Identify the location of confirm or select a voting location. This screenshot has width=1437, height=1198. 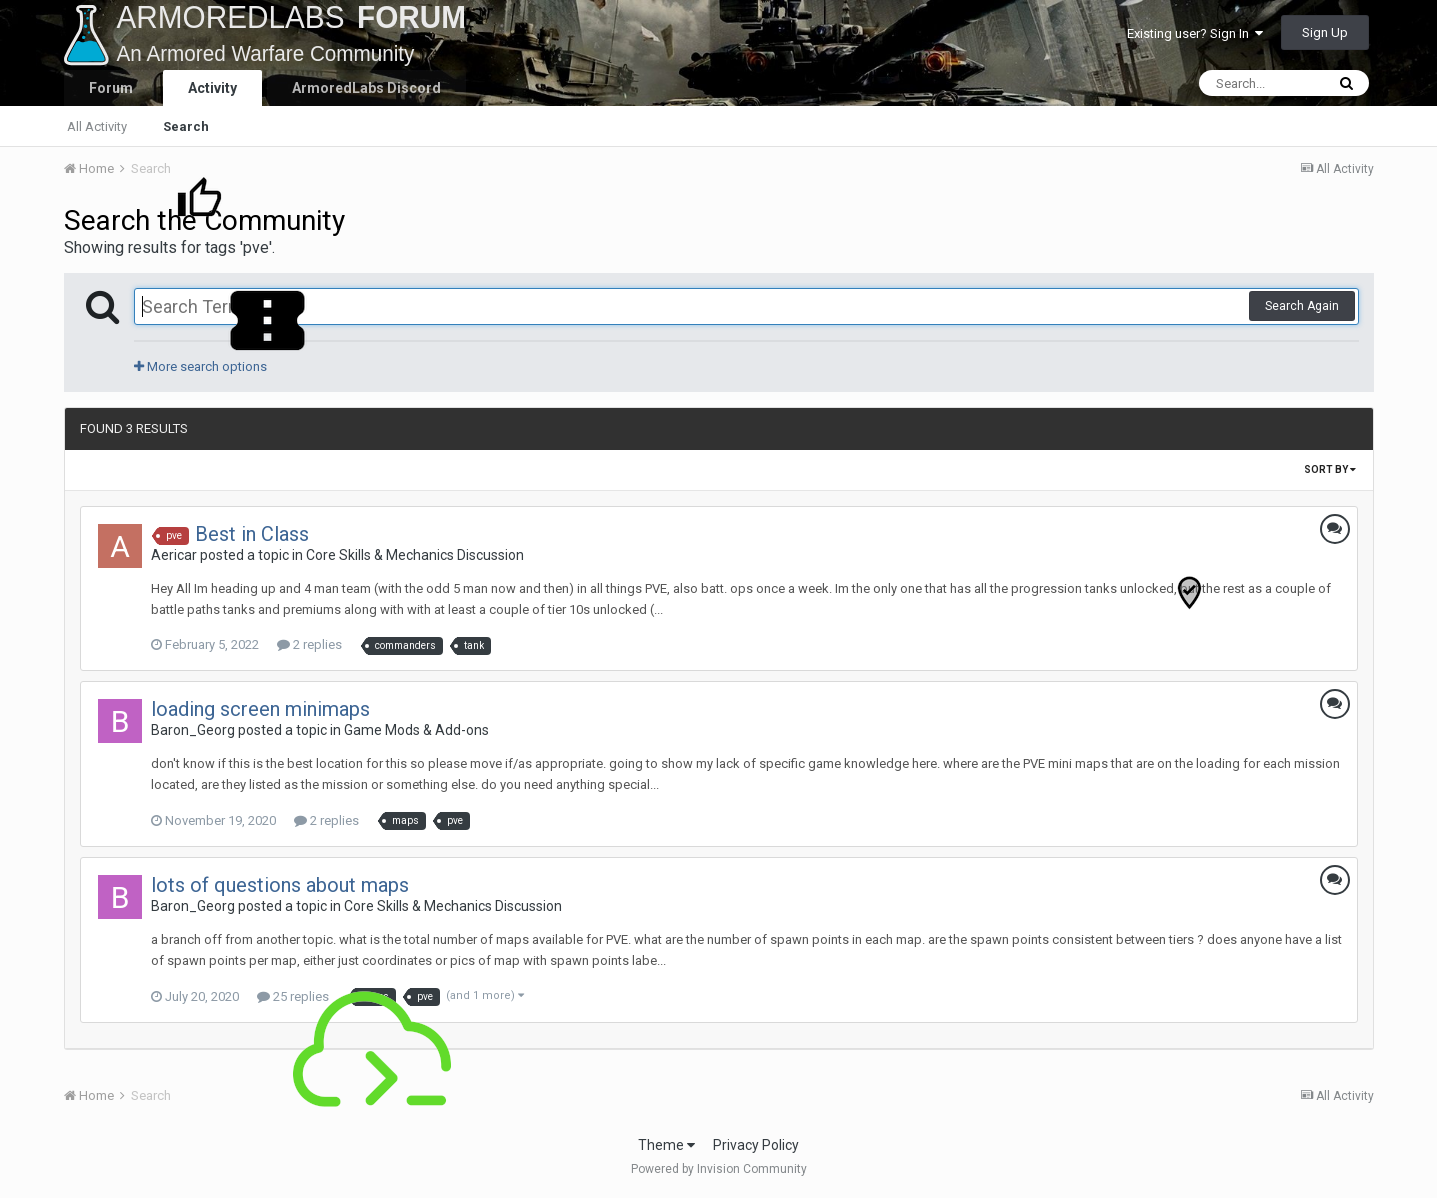
(1189, 592).